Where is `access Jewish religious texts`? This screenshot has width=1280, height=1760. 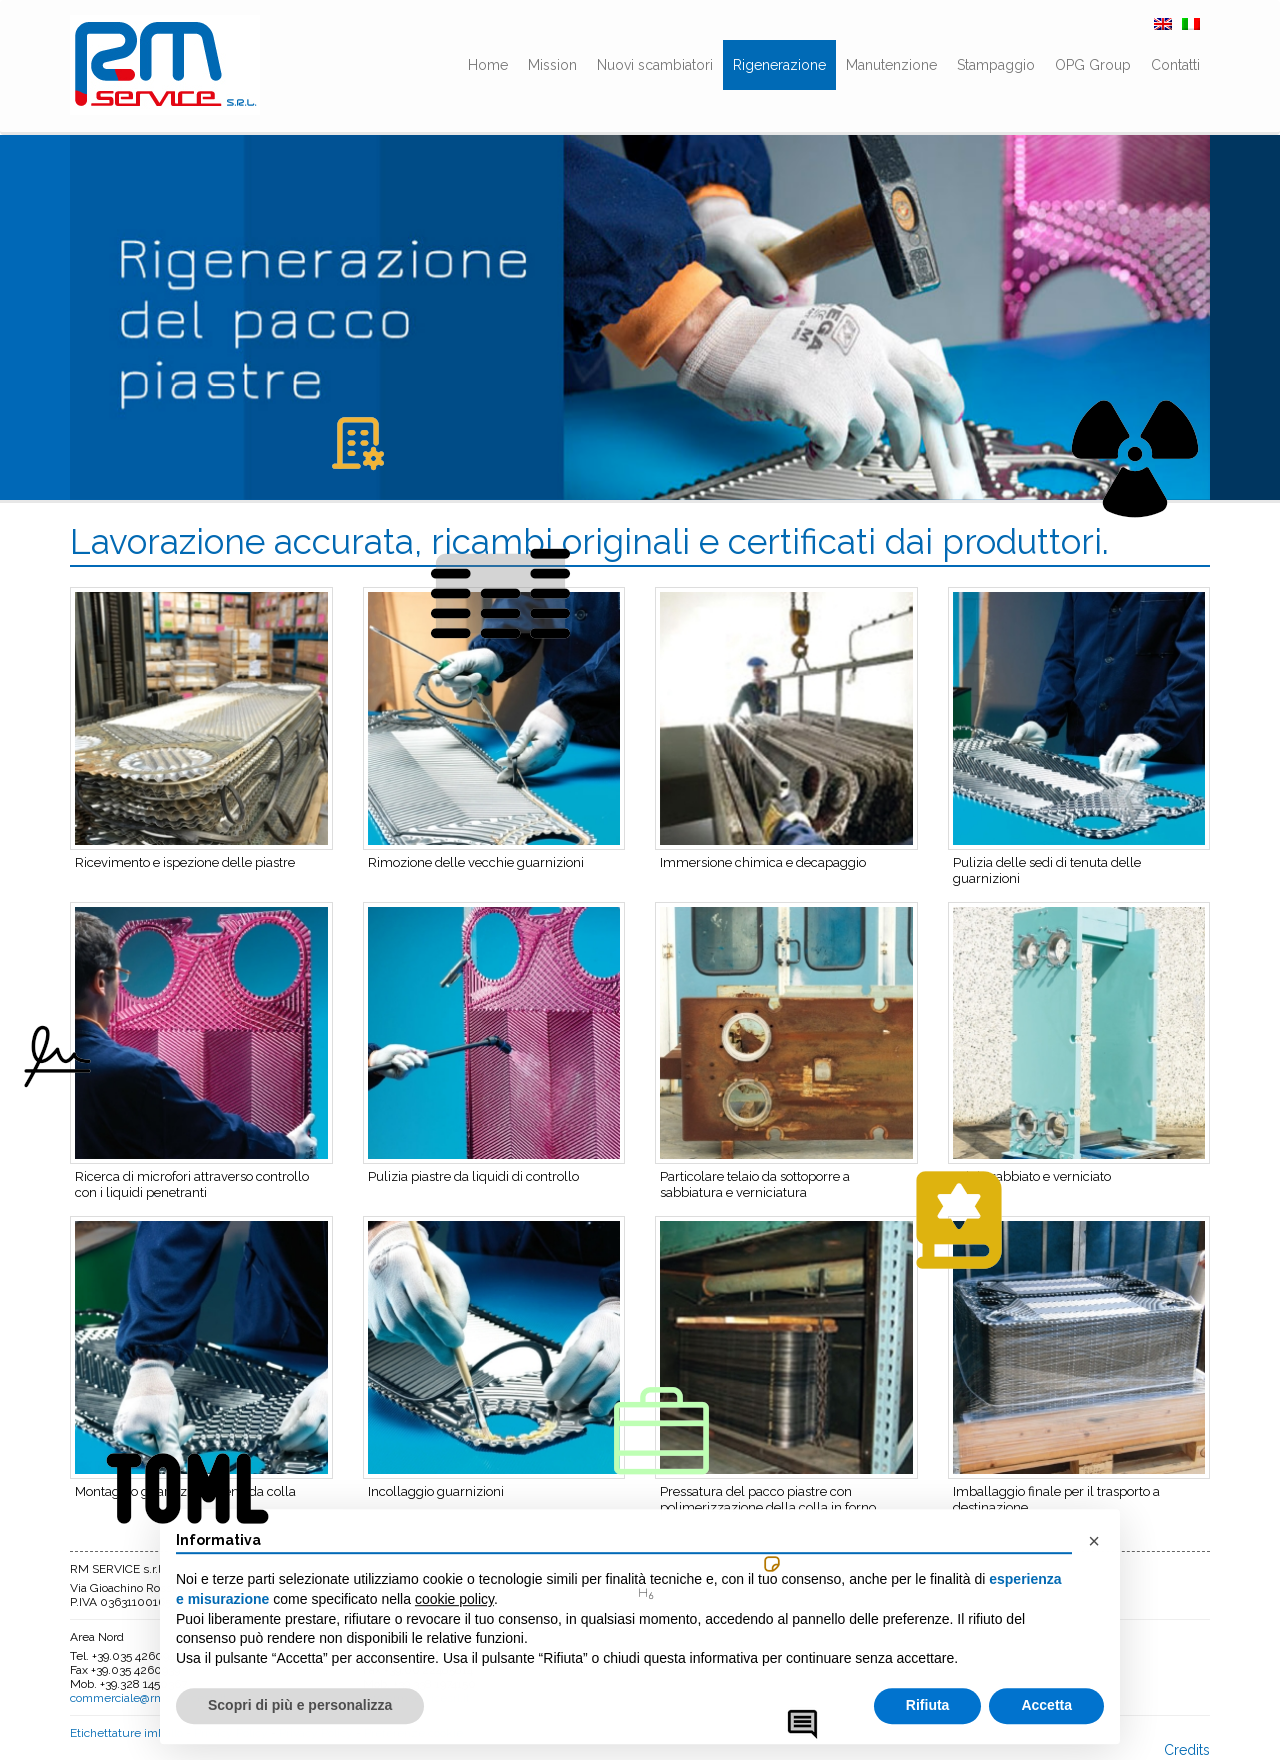 access Jewish religious texts is located at coordinates (959, 1220).